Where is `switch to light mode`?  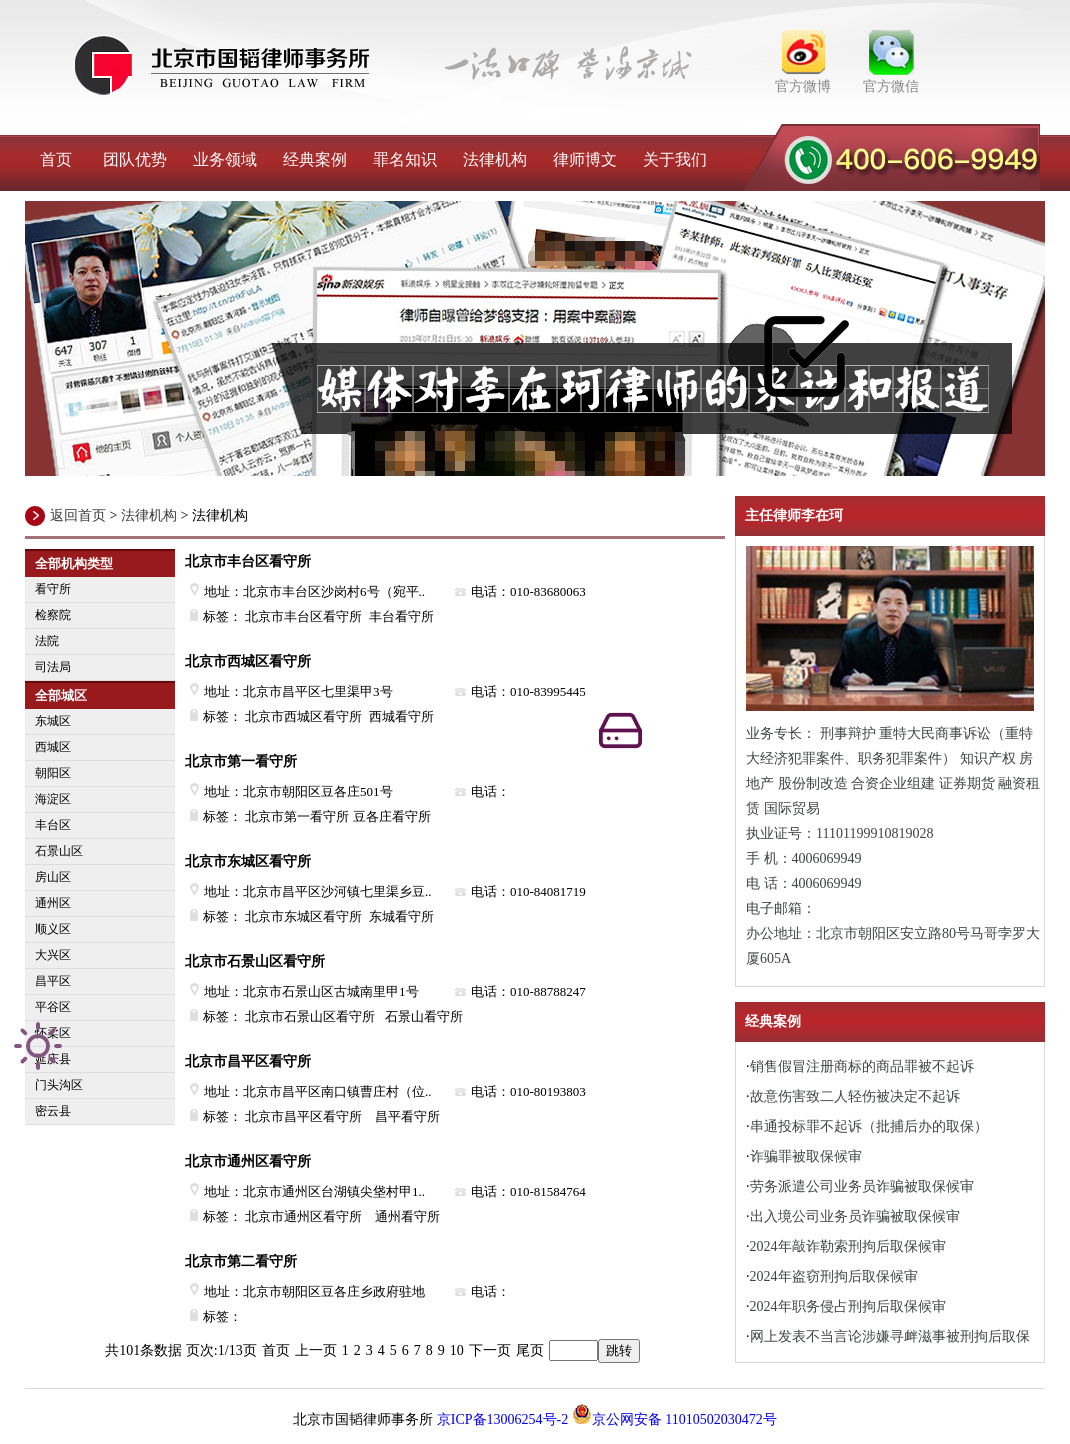
switch to light mode is located at coordinates (38, 1046).